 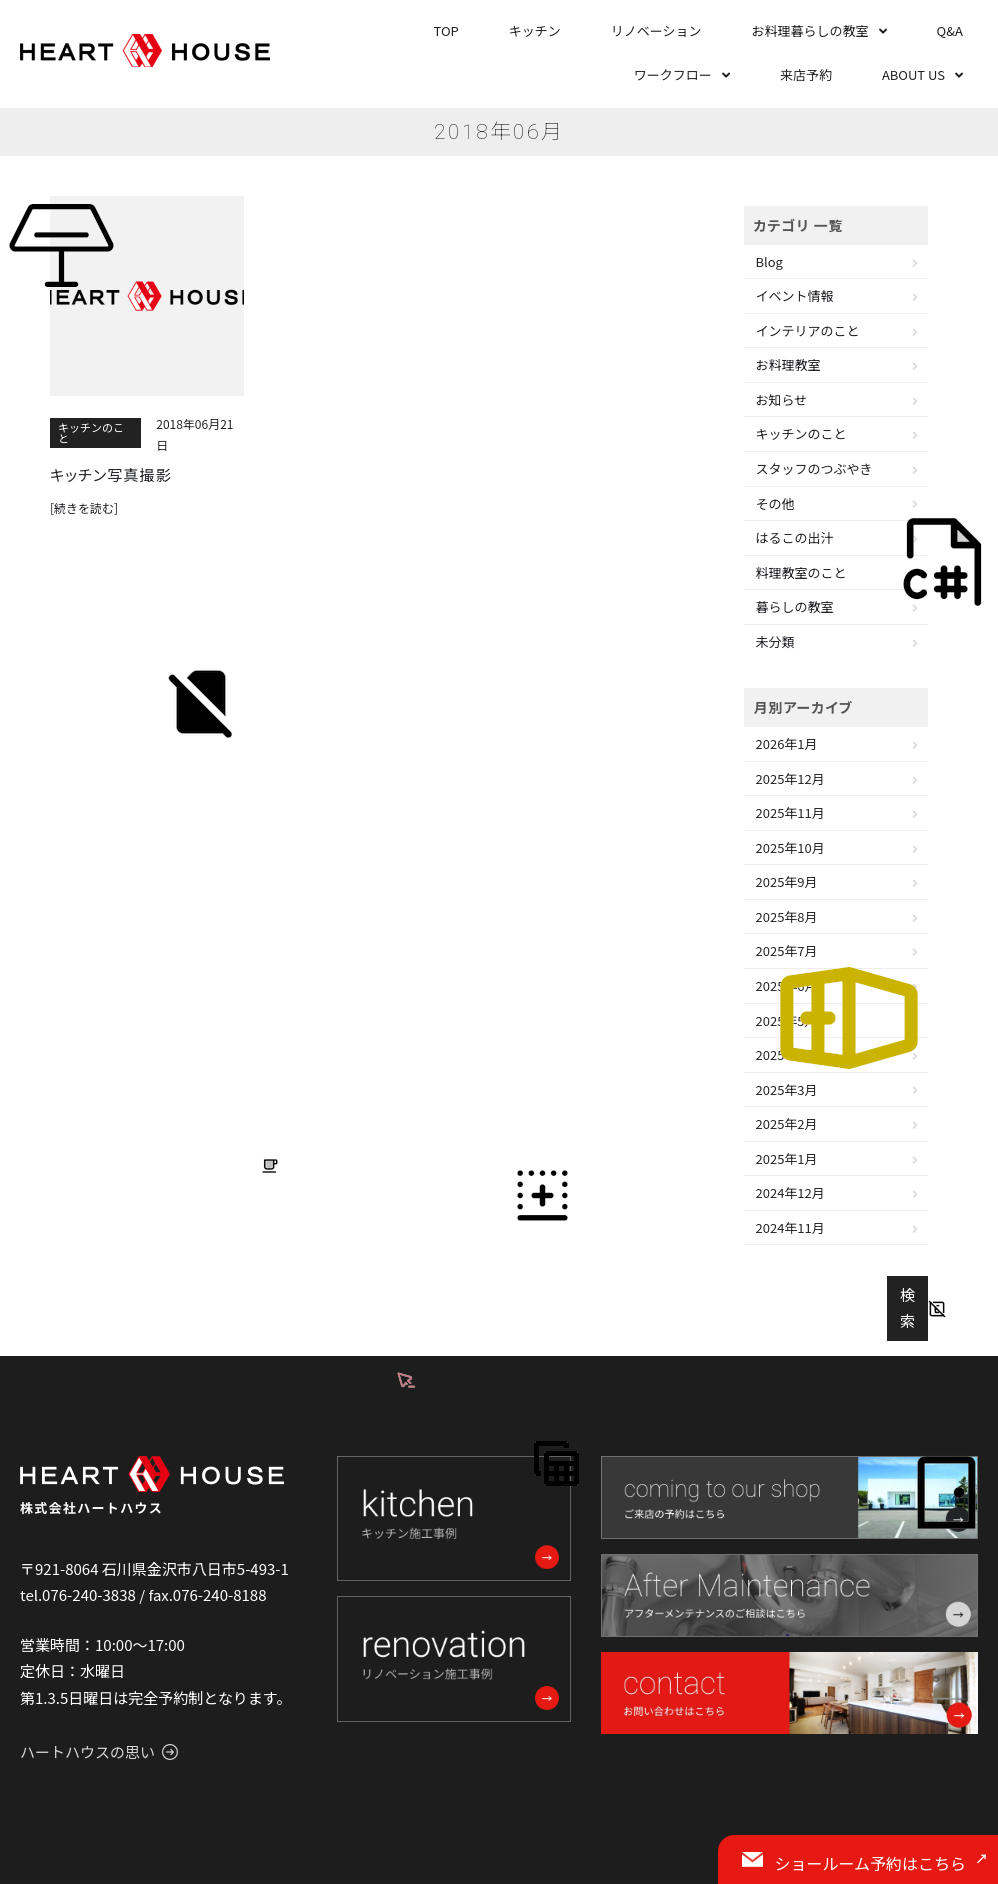 What do you see at coordinates (946, 1492) in the screenshot?
I see `access door sensor settings` at bounding box center [946, 1492].